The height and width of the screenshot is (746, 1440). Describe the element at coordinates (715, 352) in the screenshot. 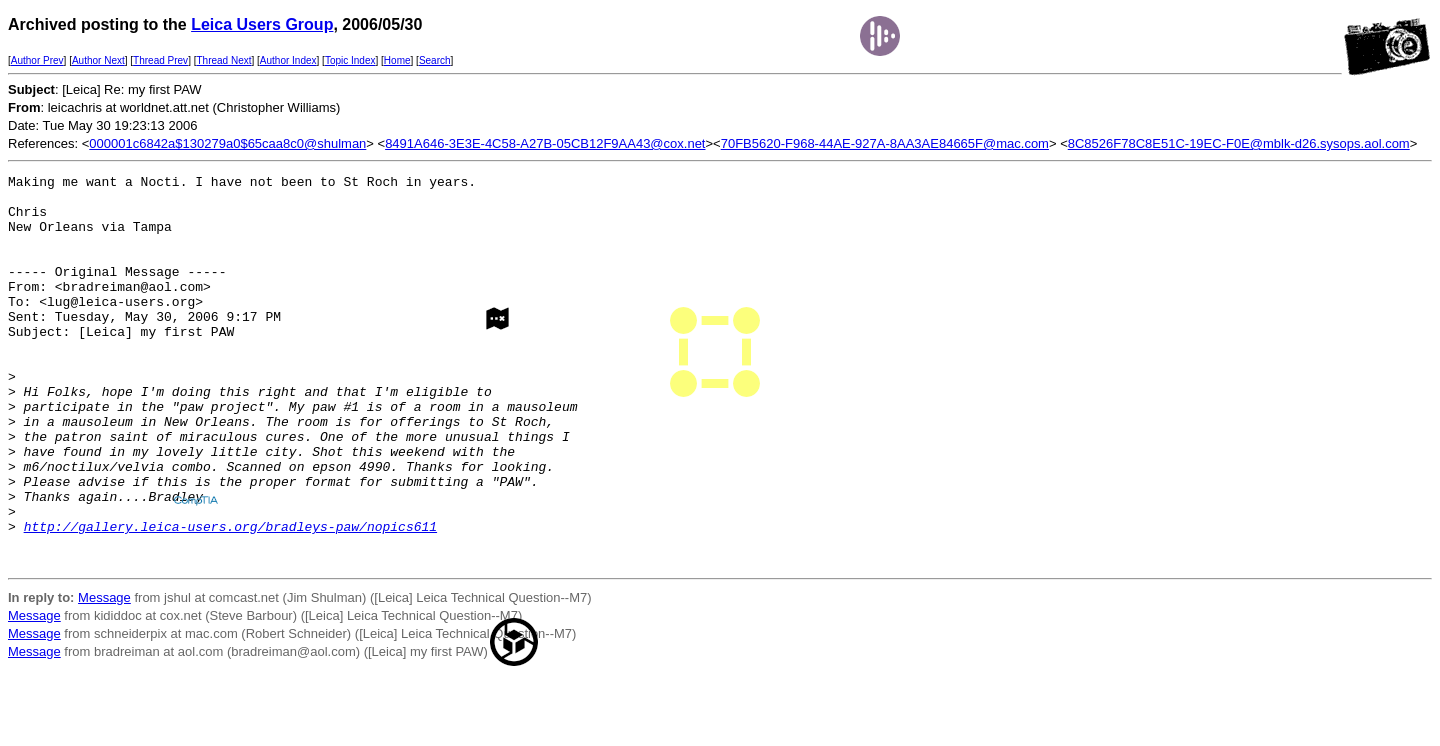

I see `access shape tools or vector editing` at that location.